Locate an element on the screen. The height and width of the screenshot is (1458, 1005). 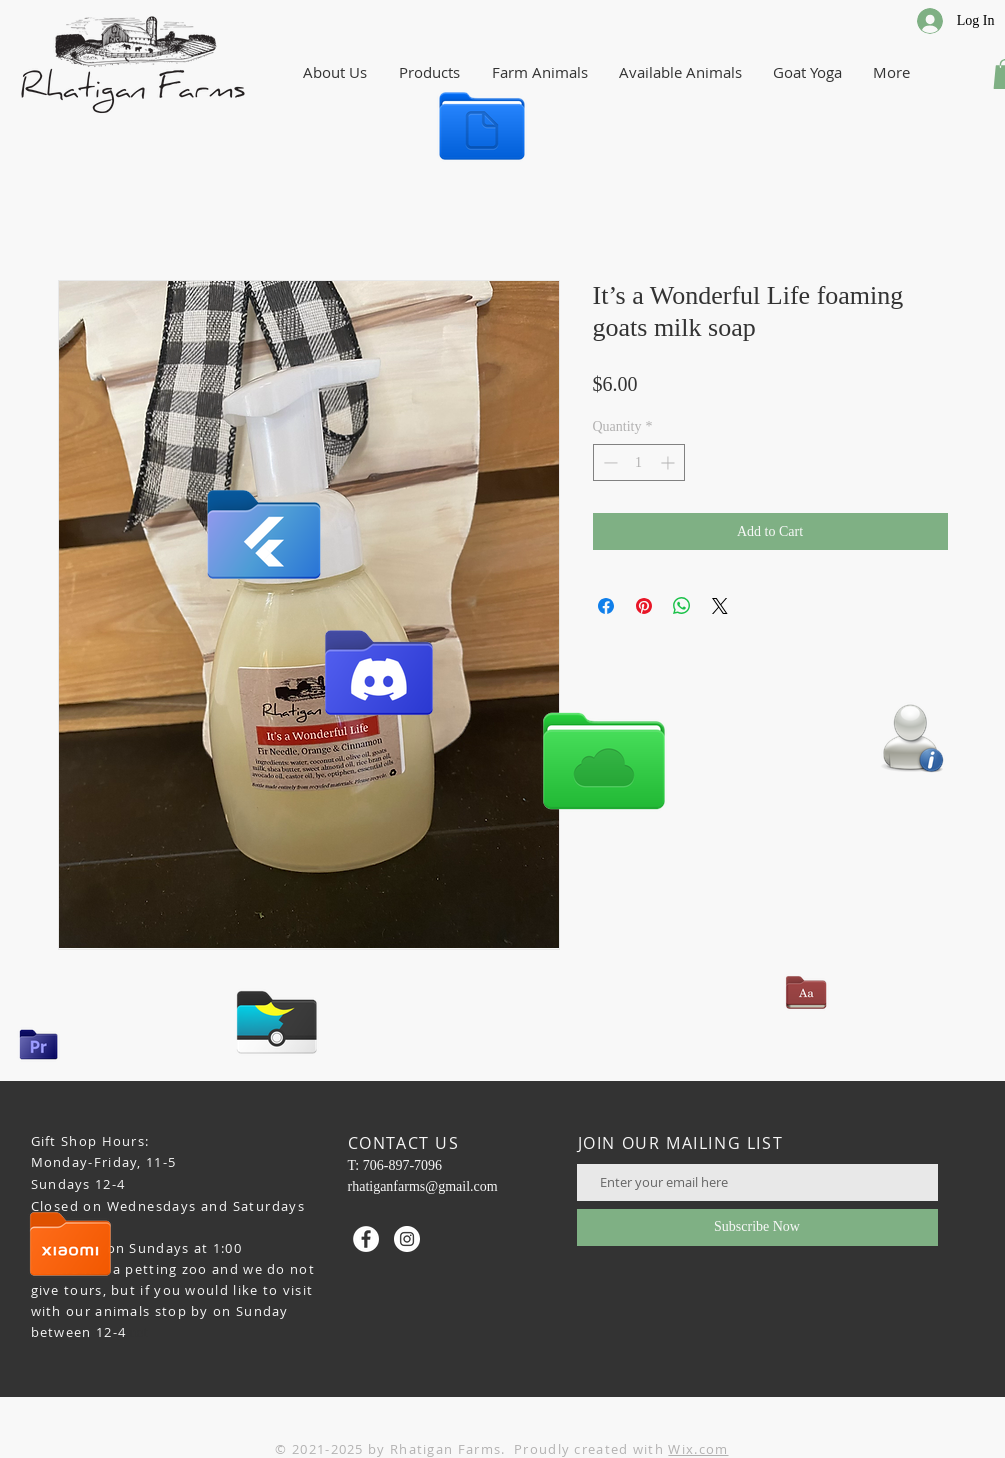
open pokémon moon ball collection folder is located at coordinates (276, 1024).